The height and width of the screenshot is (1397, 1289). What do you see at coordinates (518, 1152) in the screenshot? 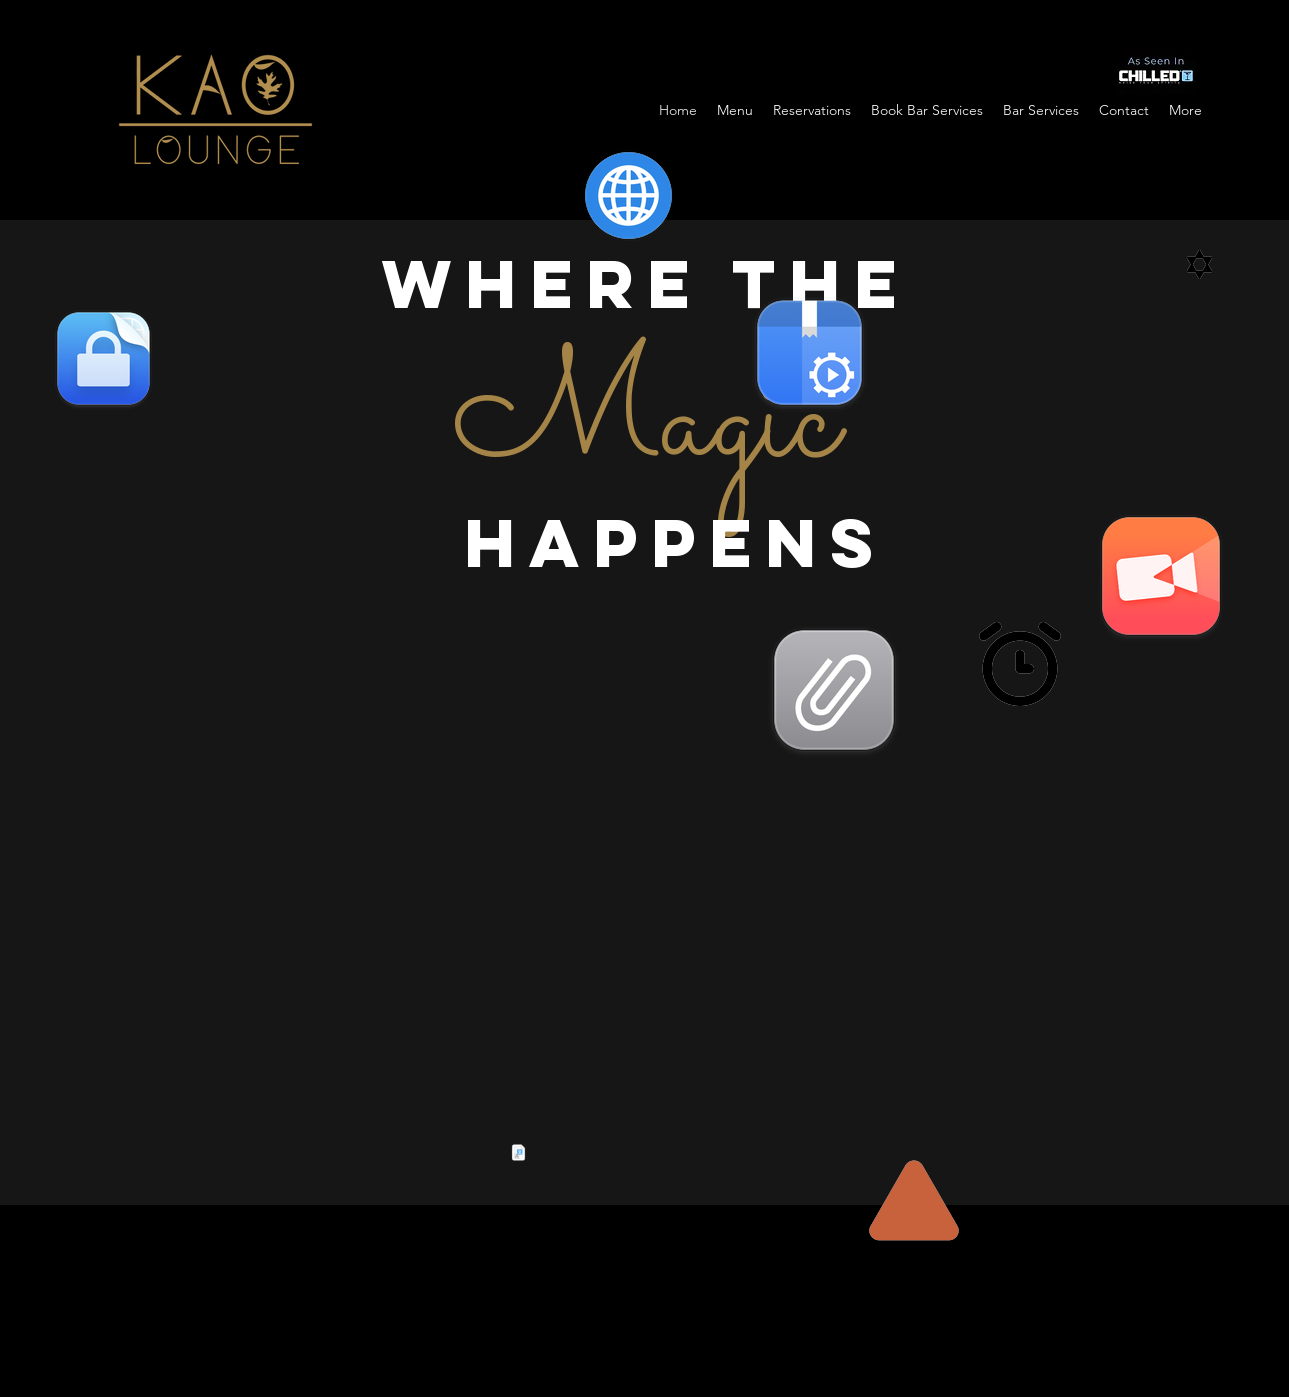
I see `a gettext translation file for software localization` at bounding box center [518, 1152].